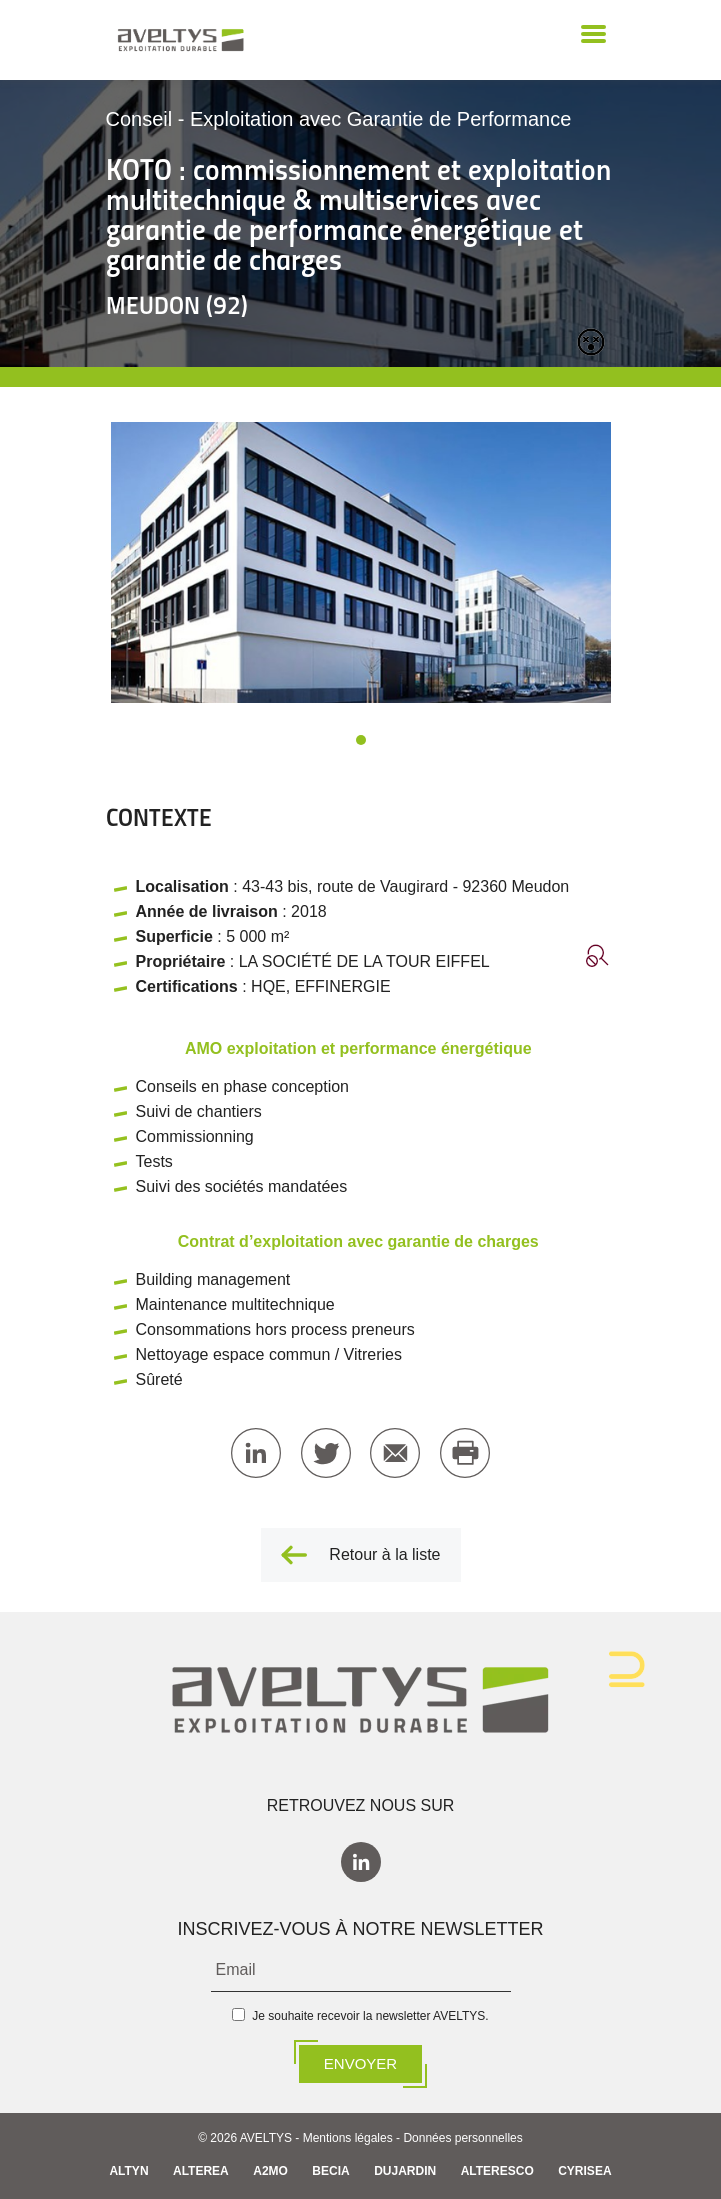  What do you see at coordinates (598, 955) in the screenshot?
I see `stop or cancel the current search` at bounding box center [598, 955].